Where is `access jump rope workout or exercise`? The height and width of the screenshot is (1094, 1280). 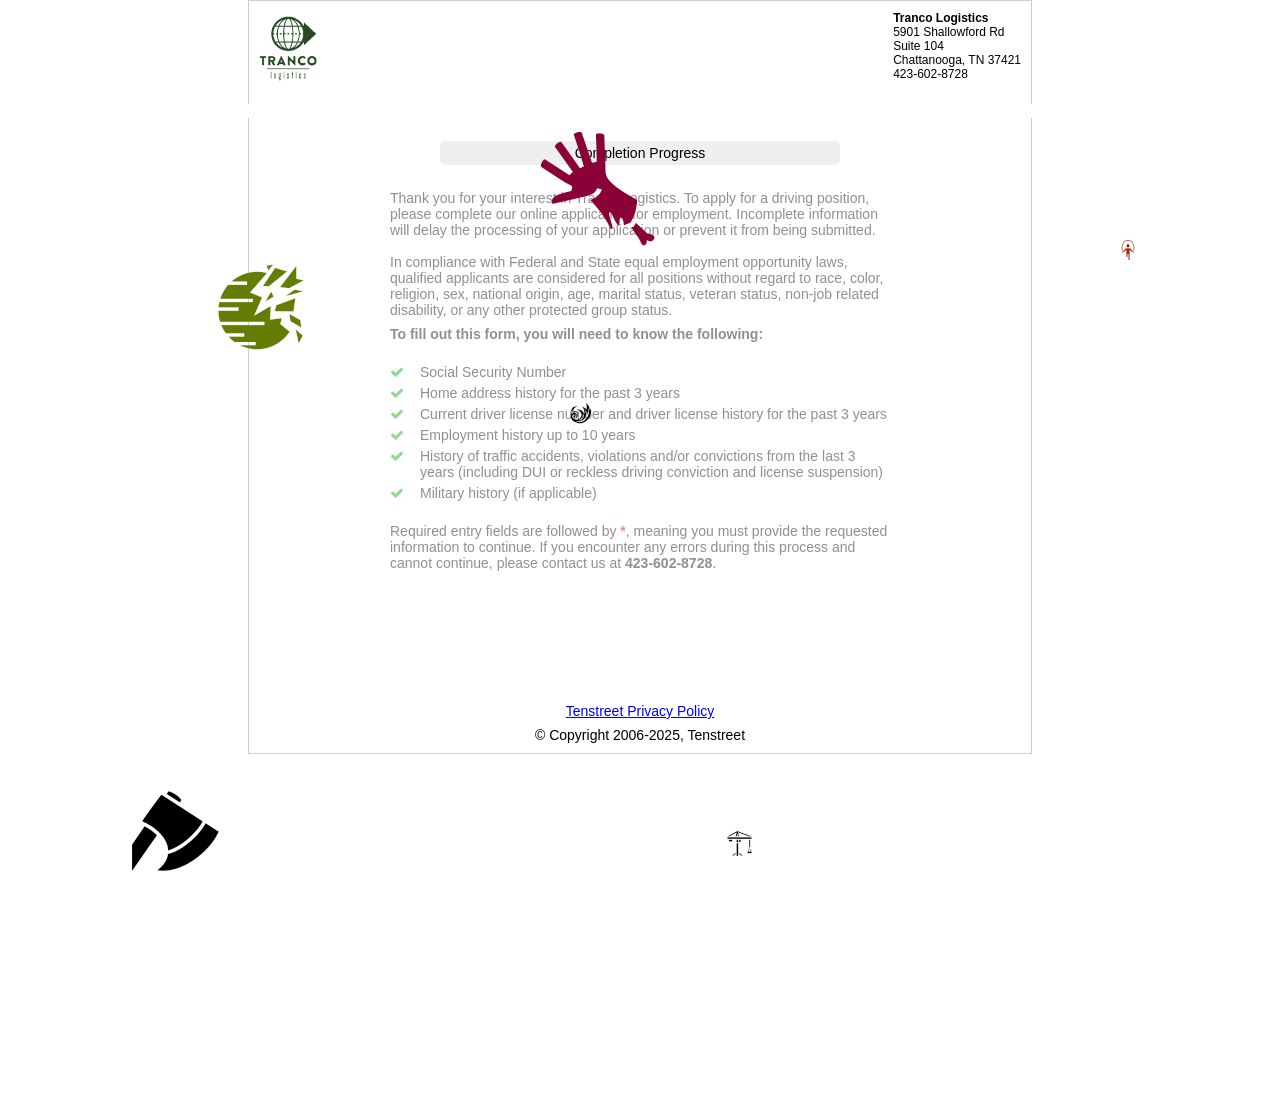 access jump rope workout or exercise is located at coordinates (1128, 250).